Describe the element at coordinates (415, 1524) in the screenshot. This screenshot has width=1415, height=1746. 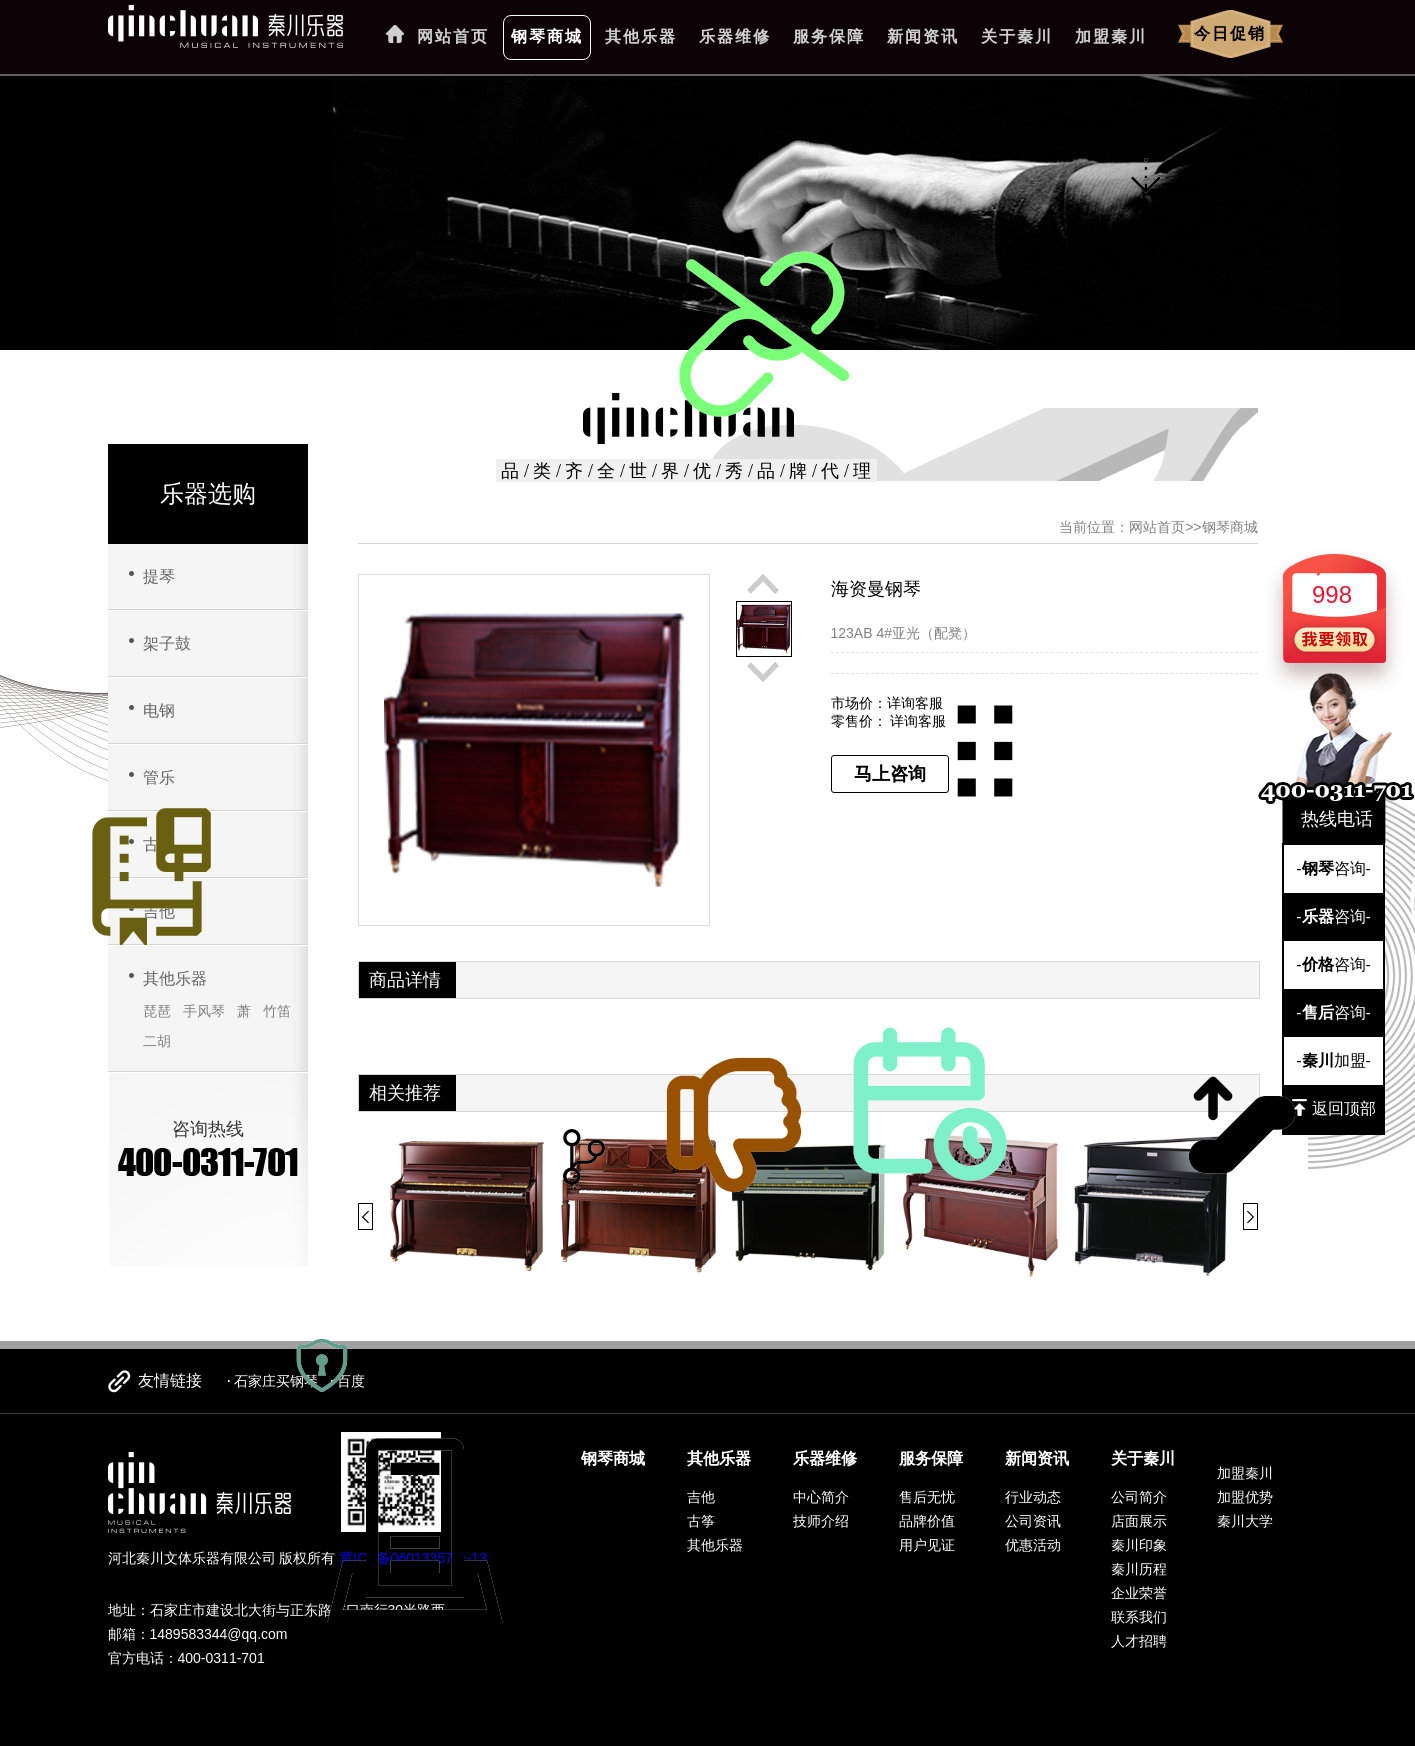
I see `view server environment settings` at that location.